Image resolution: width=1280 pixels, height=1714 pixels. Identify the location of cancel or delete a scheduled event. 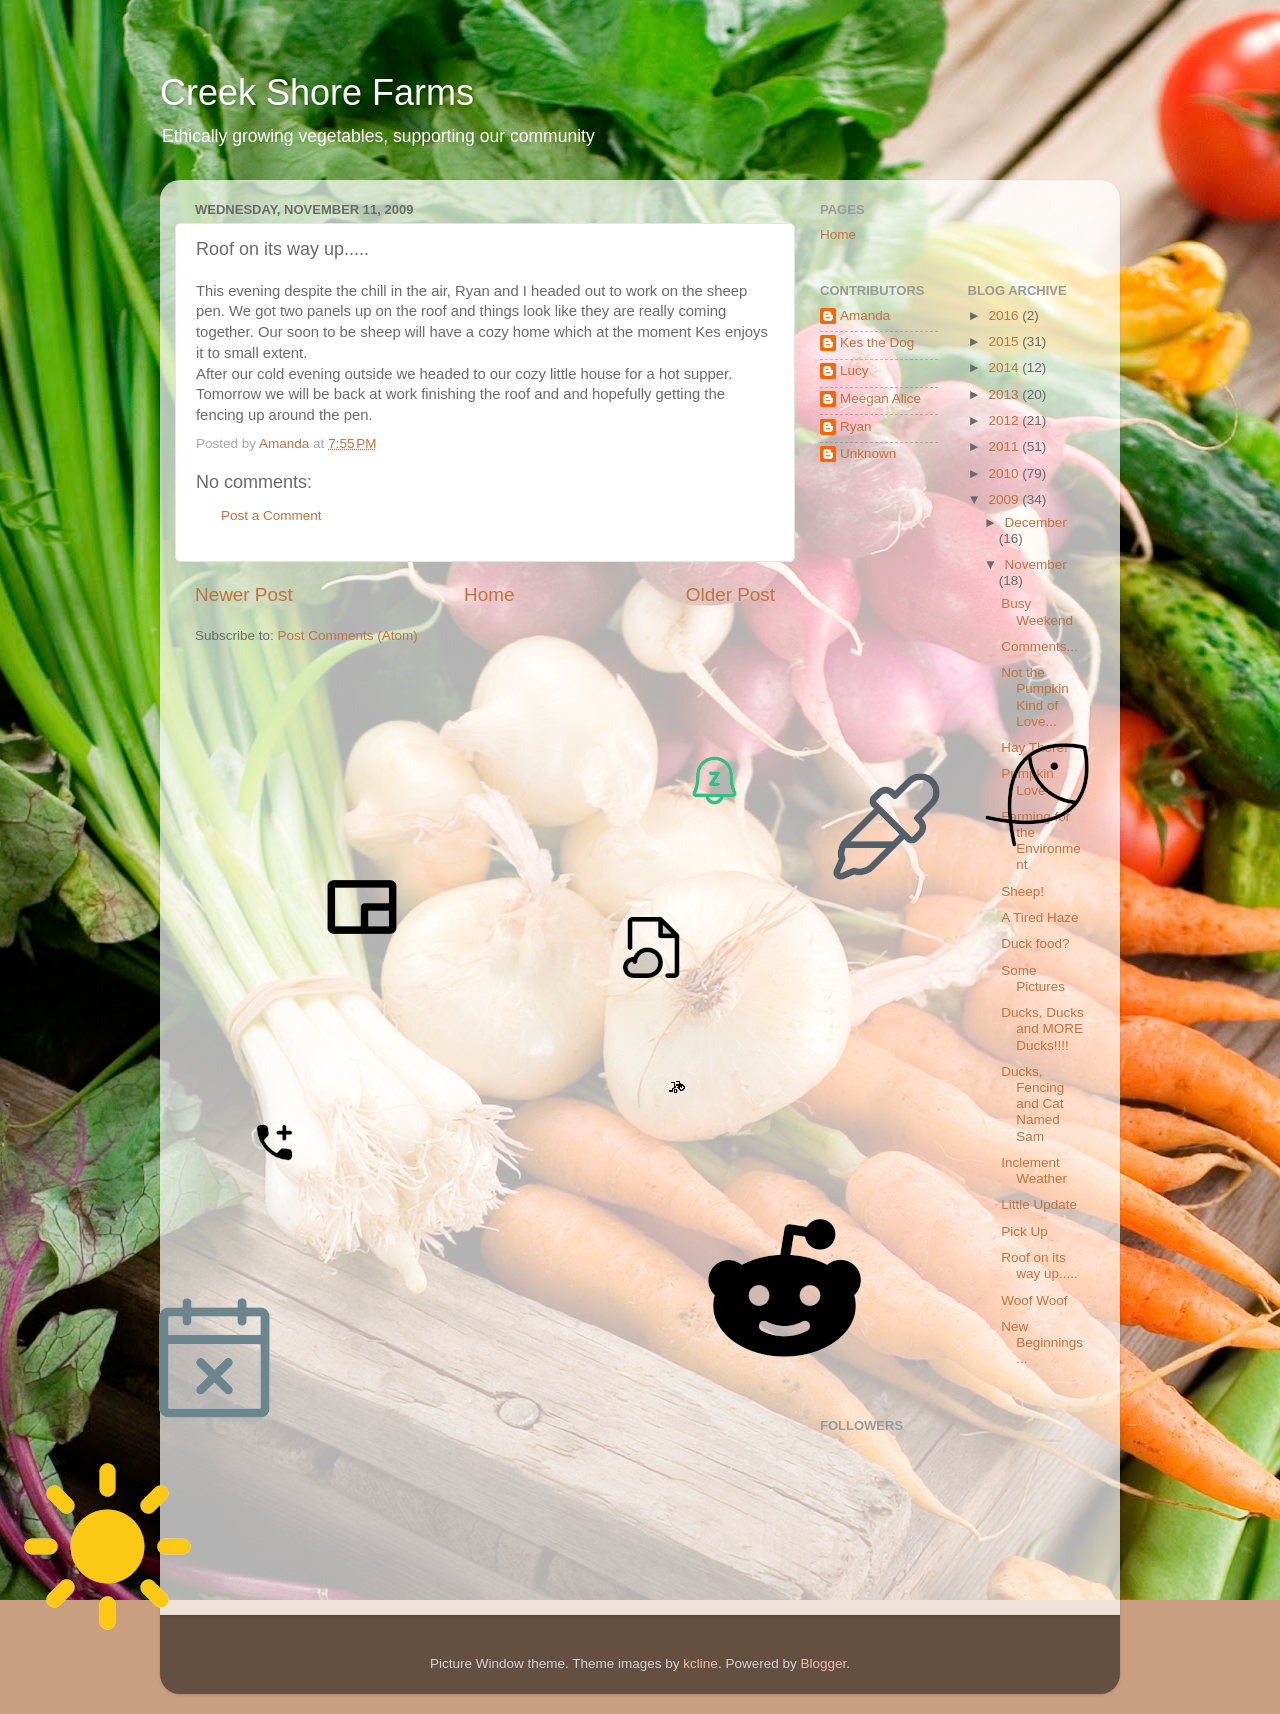
(214, 1362).